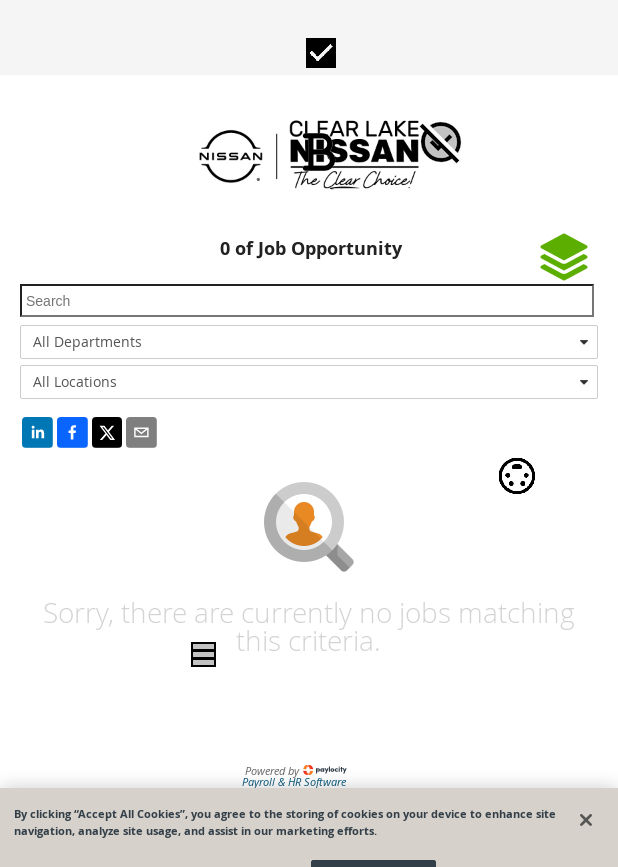 The width and height of the screenshot is (618, 867). I want to click on apply bold formatting to selected text, so click(319, 152).